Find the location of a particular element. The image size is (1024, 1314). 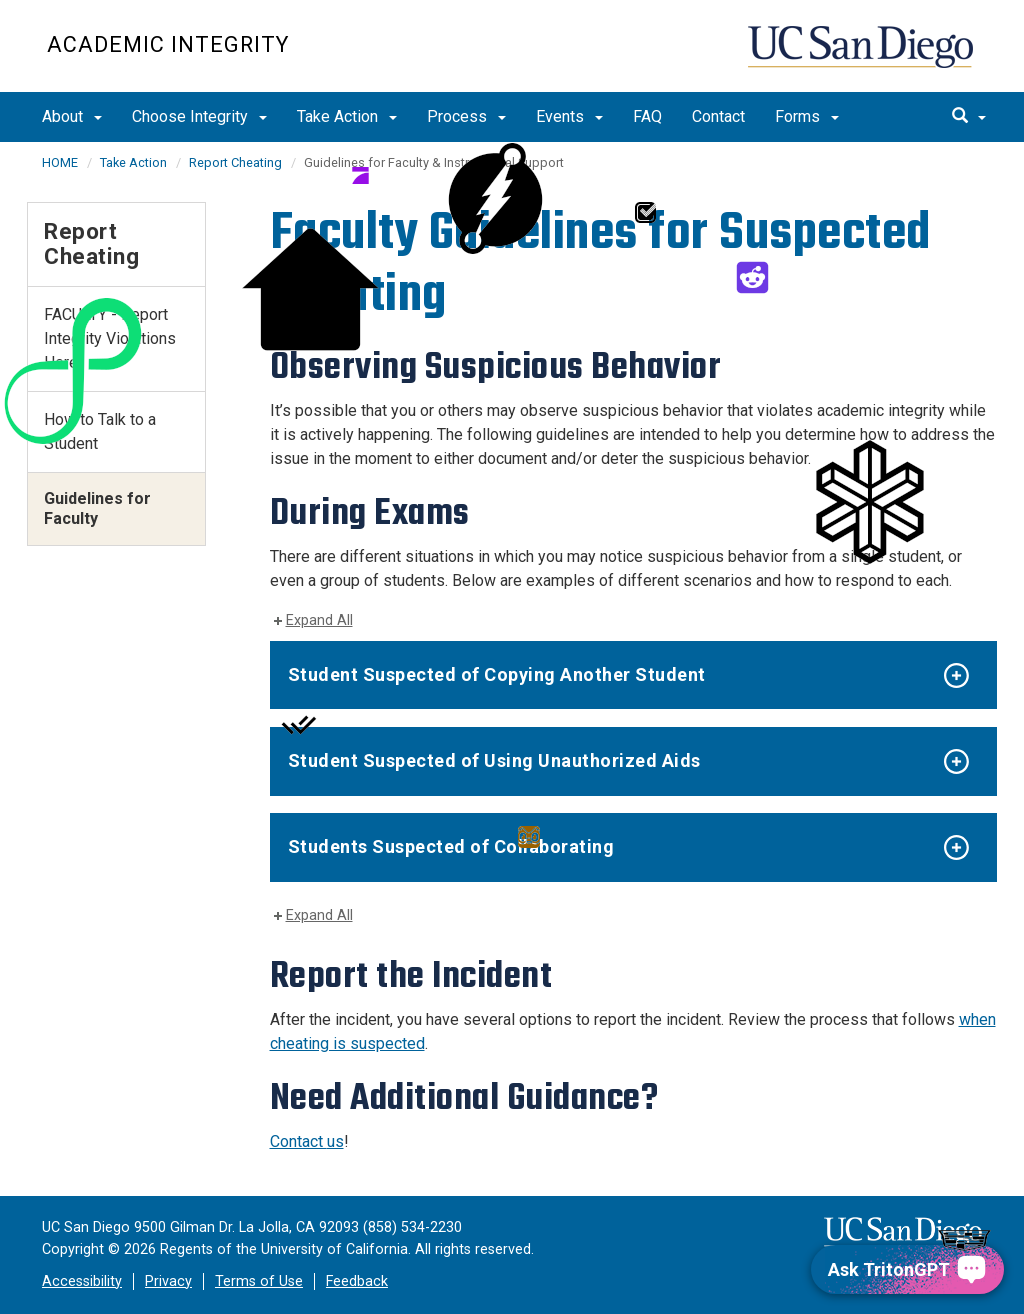

open reddit app is located at coordinates (752, 277).